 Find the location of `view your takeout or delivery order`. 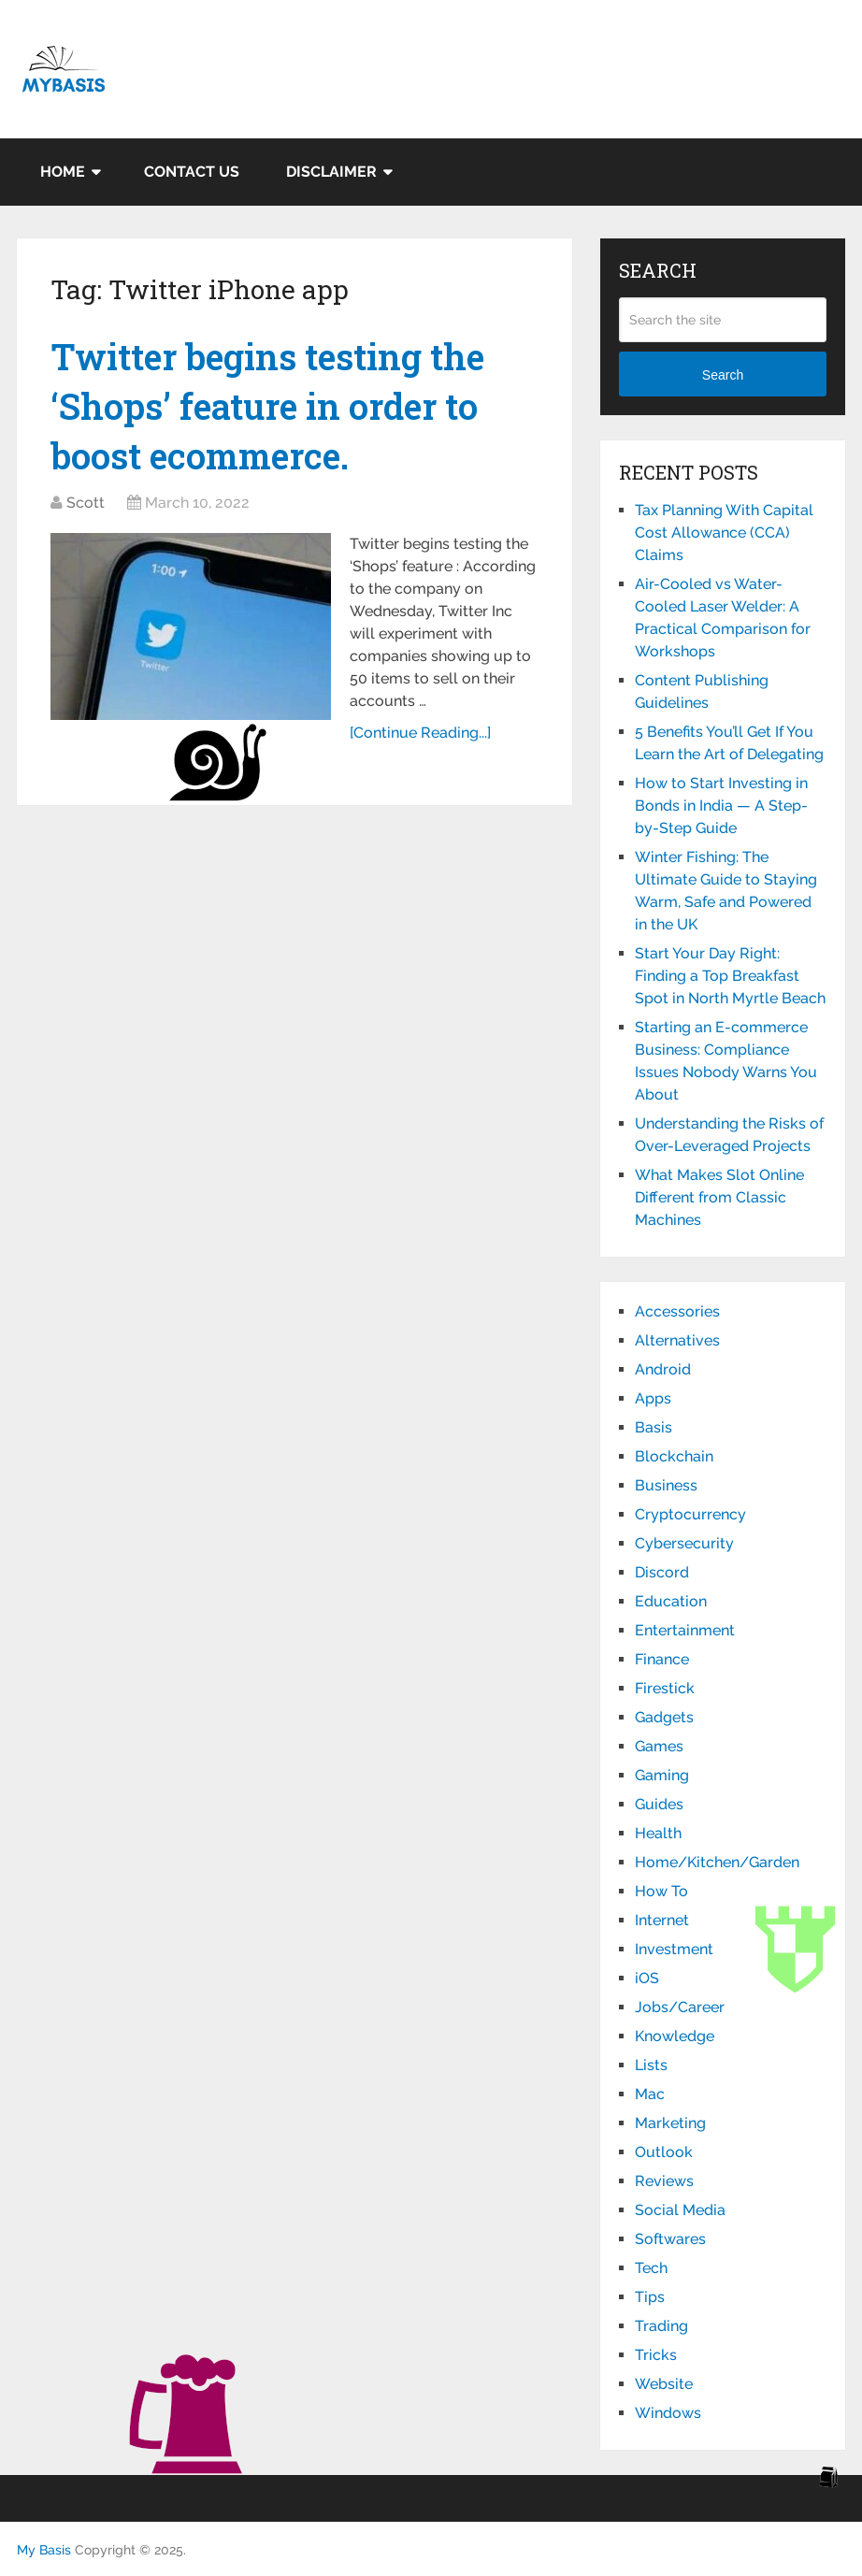

view your takeout or delivery order is located at coordinates (829, 2475).